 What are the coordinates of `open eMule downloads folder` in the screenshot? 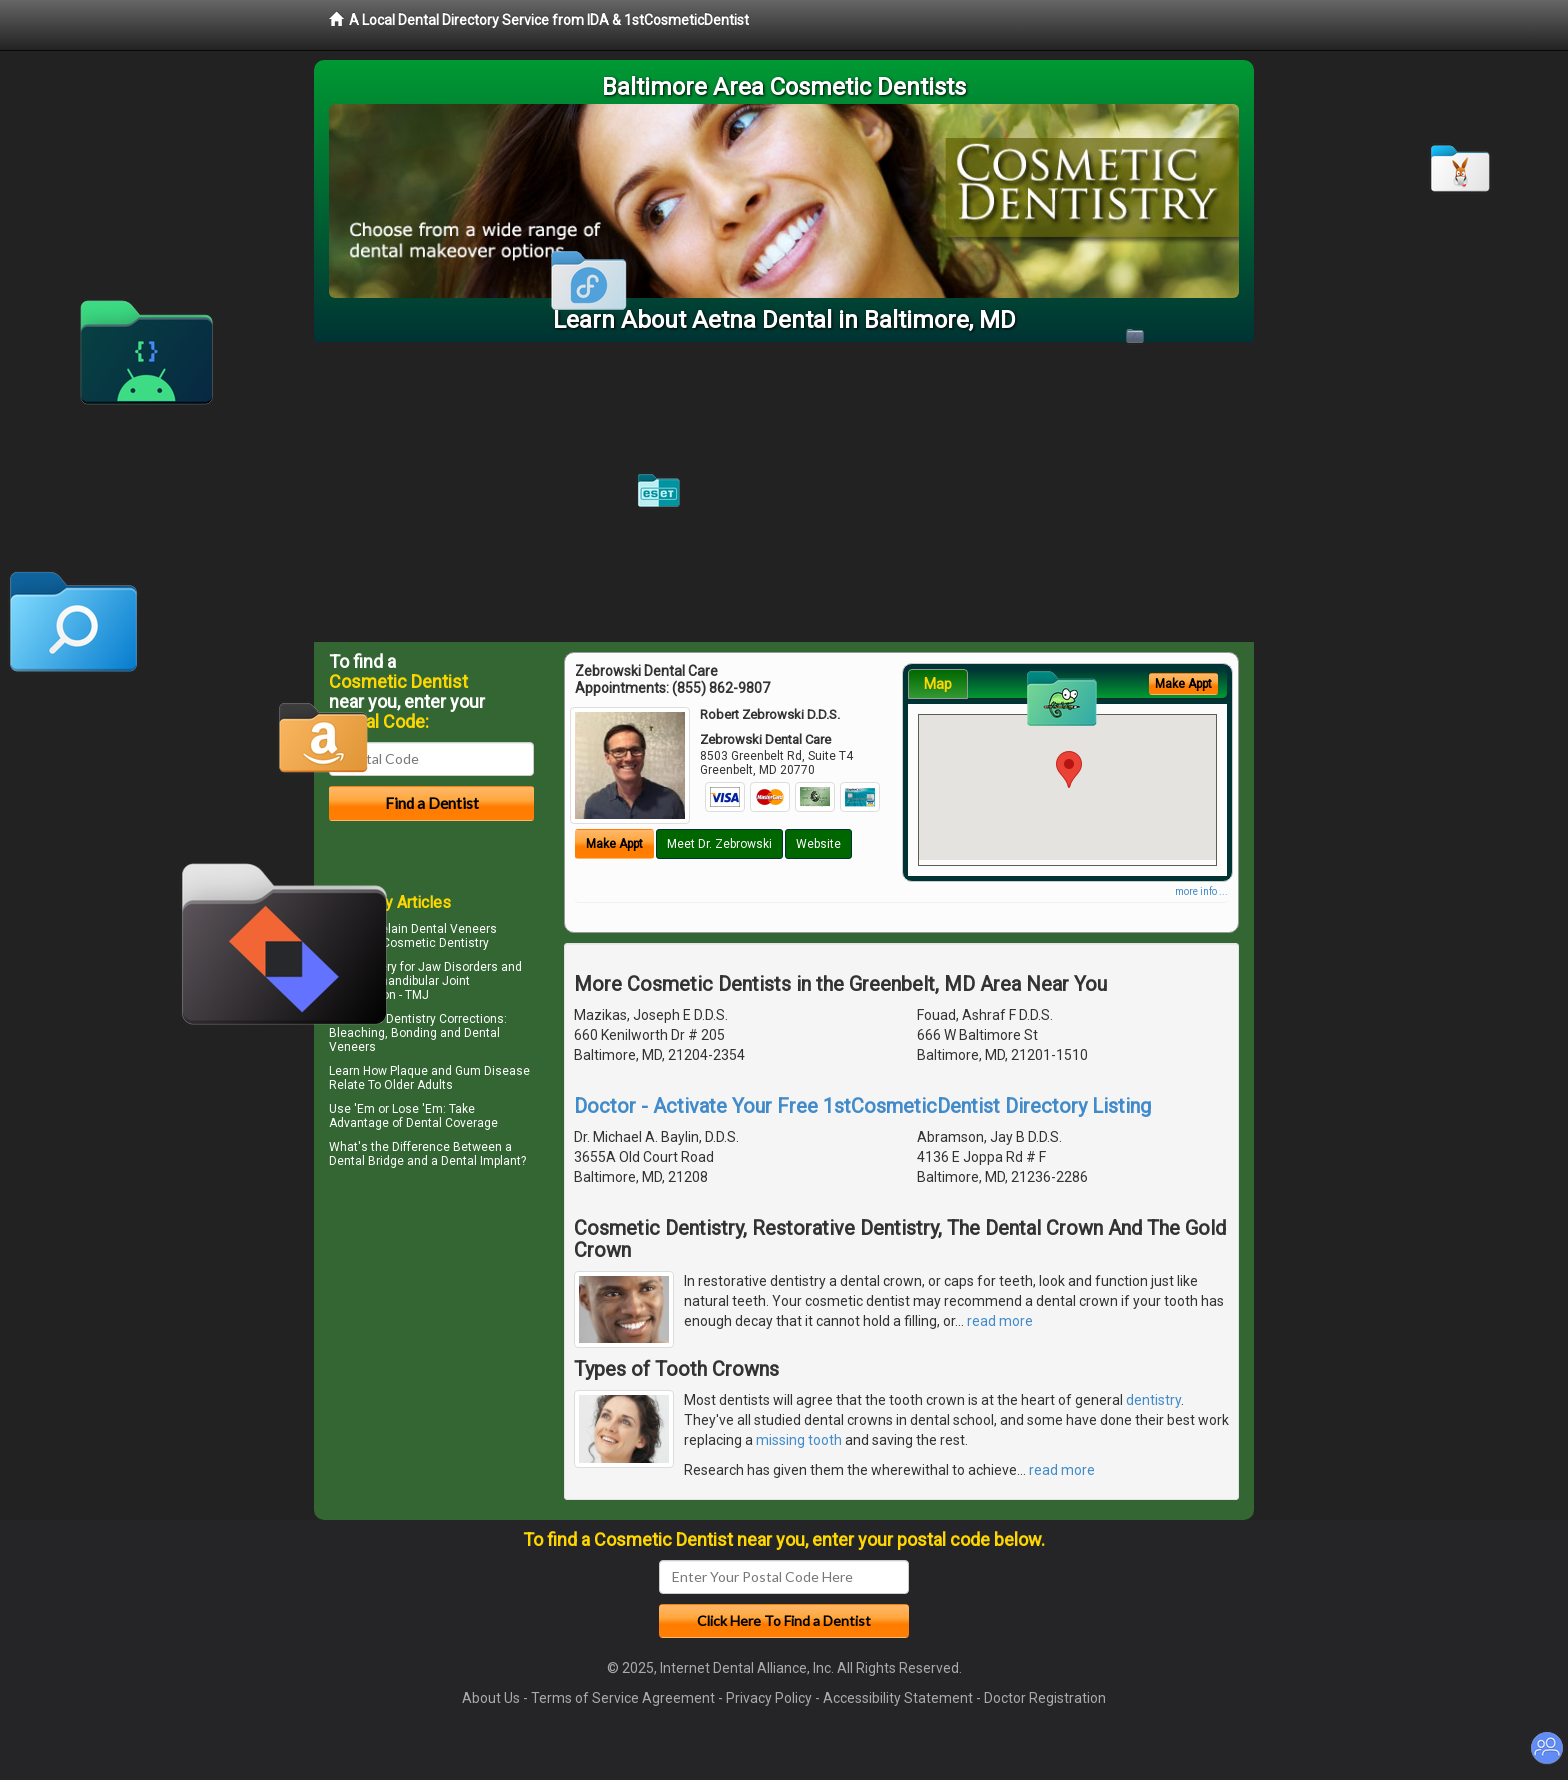 It's located at (1460, 170).